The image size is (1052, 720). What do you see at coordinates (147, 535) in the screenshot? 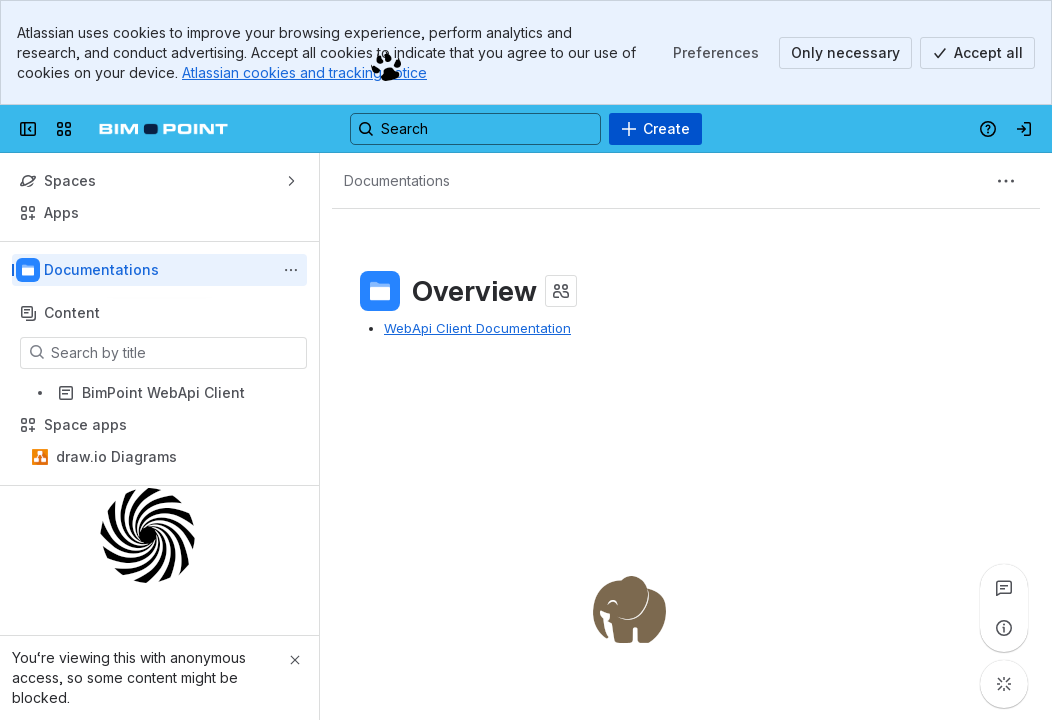
I see `visit the MediaMarkt website or app` at bounding box center [147, 535].